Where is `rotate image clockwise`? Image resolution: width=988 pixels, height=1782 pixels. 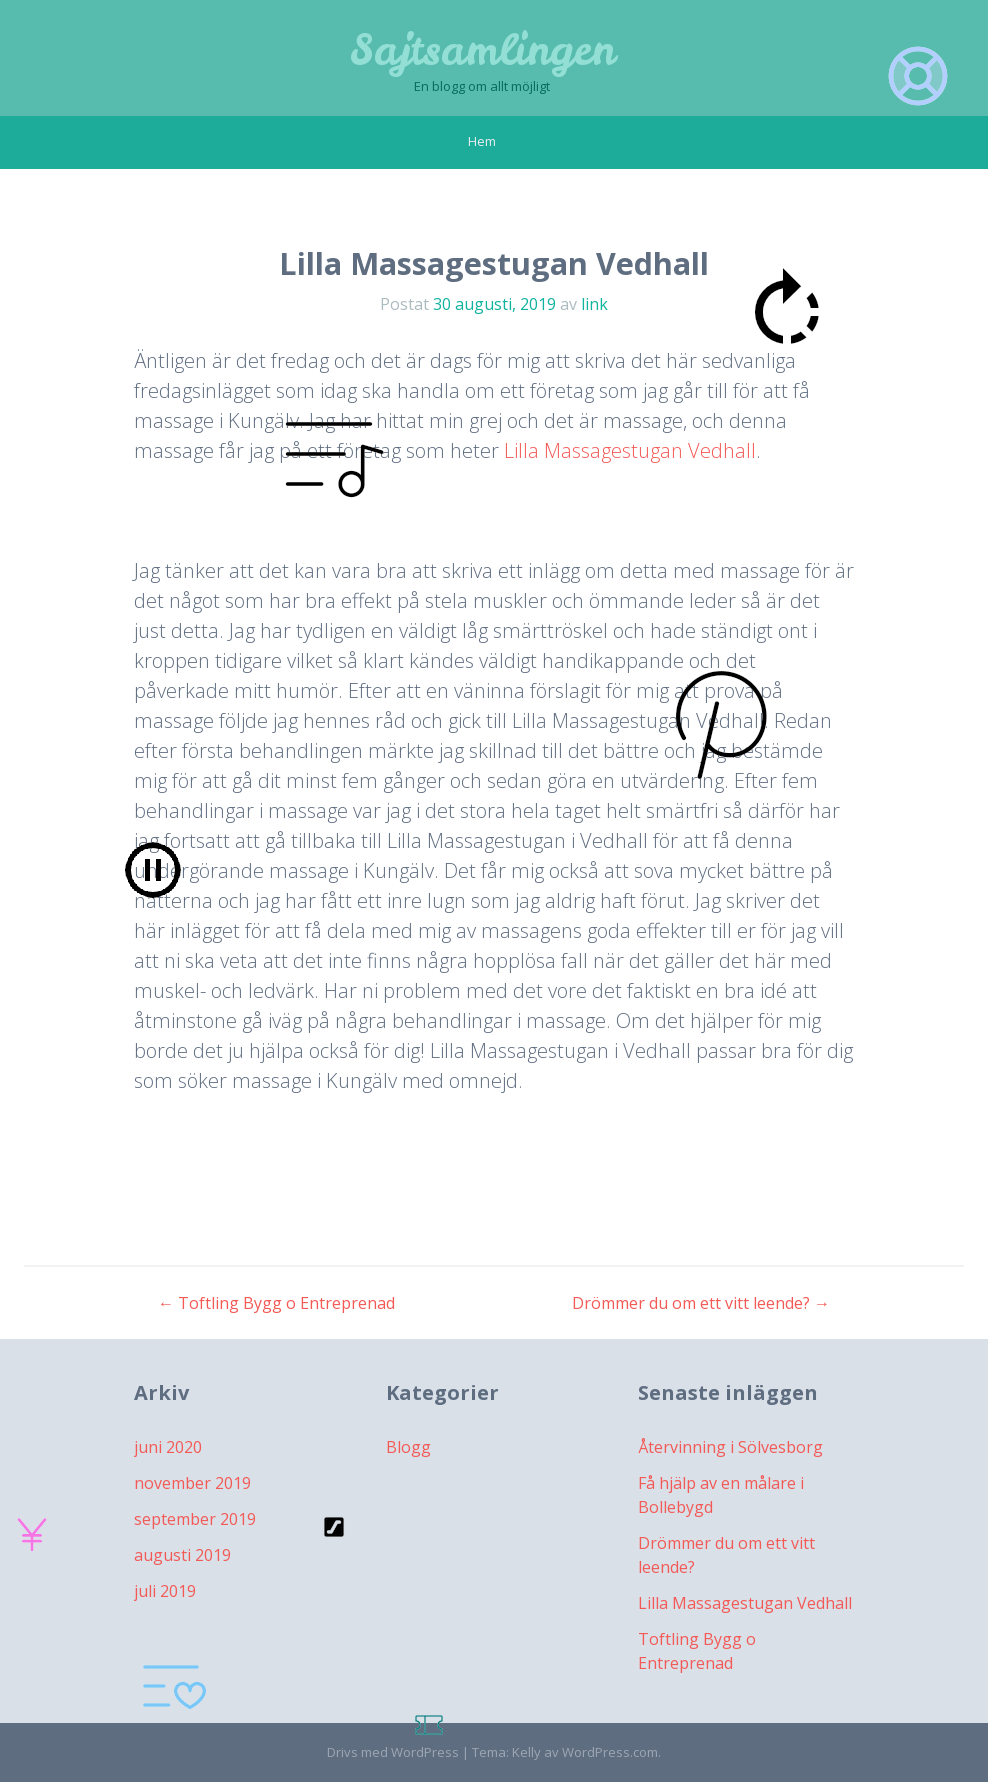 rotate image clockwise is located at coordinates (787, 312).